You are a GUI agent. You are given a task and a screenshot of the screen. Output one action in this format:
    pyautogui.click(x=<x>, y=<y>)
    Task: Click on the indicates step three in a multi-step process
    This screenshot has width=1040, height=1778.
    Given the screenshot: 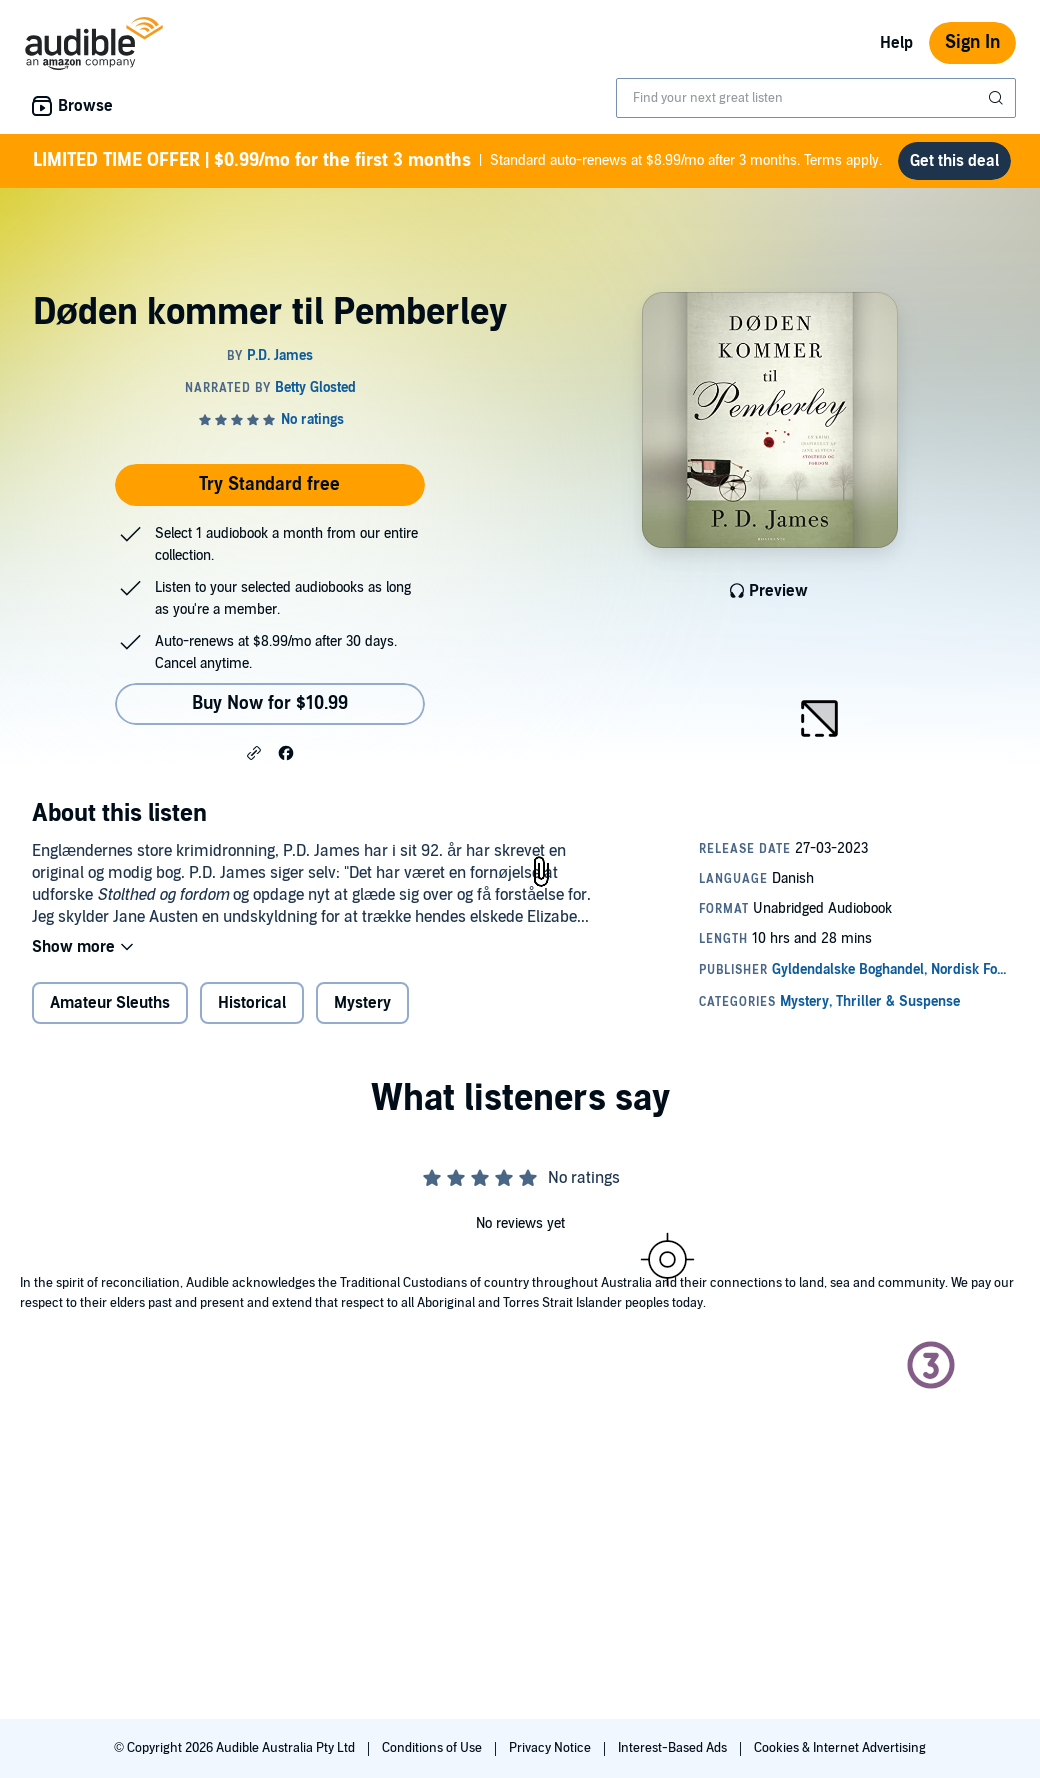 What is the action you would take?
    pyautogui.click(x=931, y=1365)
    